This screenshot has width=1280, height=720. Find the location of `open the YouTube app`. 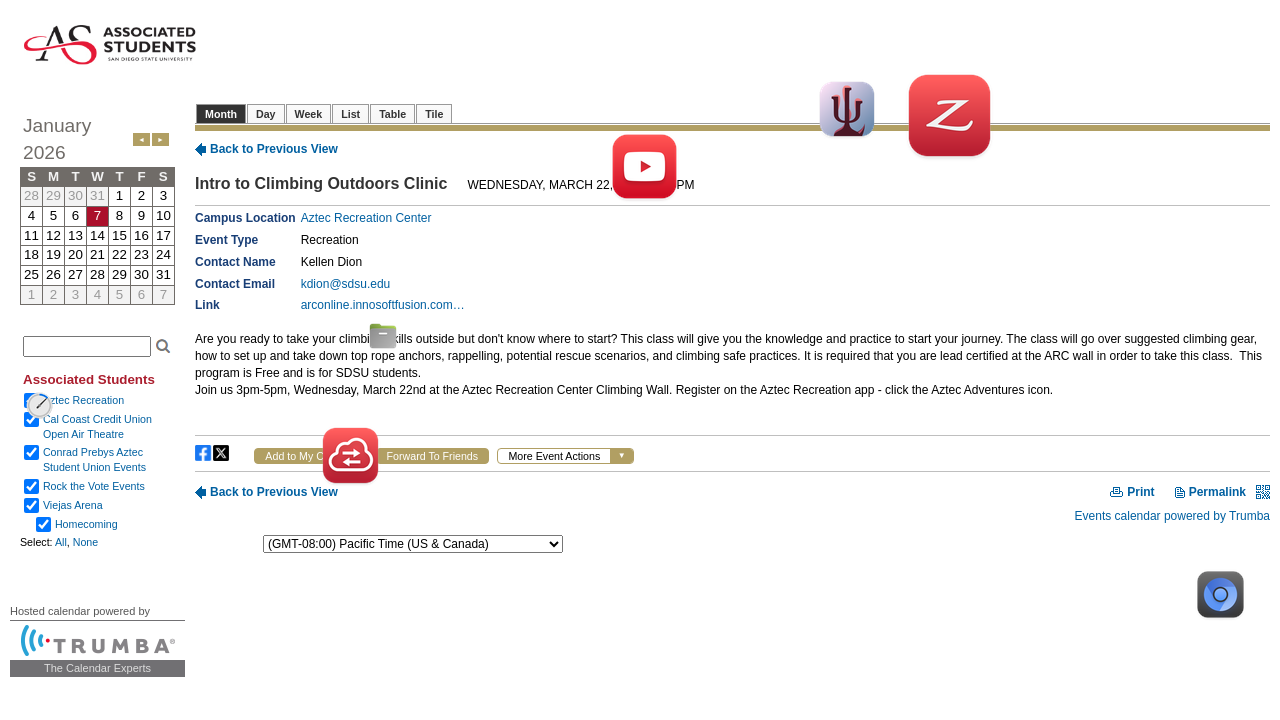

open the YouTube app is located at coordinates (644, 166).